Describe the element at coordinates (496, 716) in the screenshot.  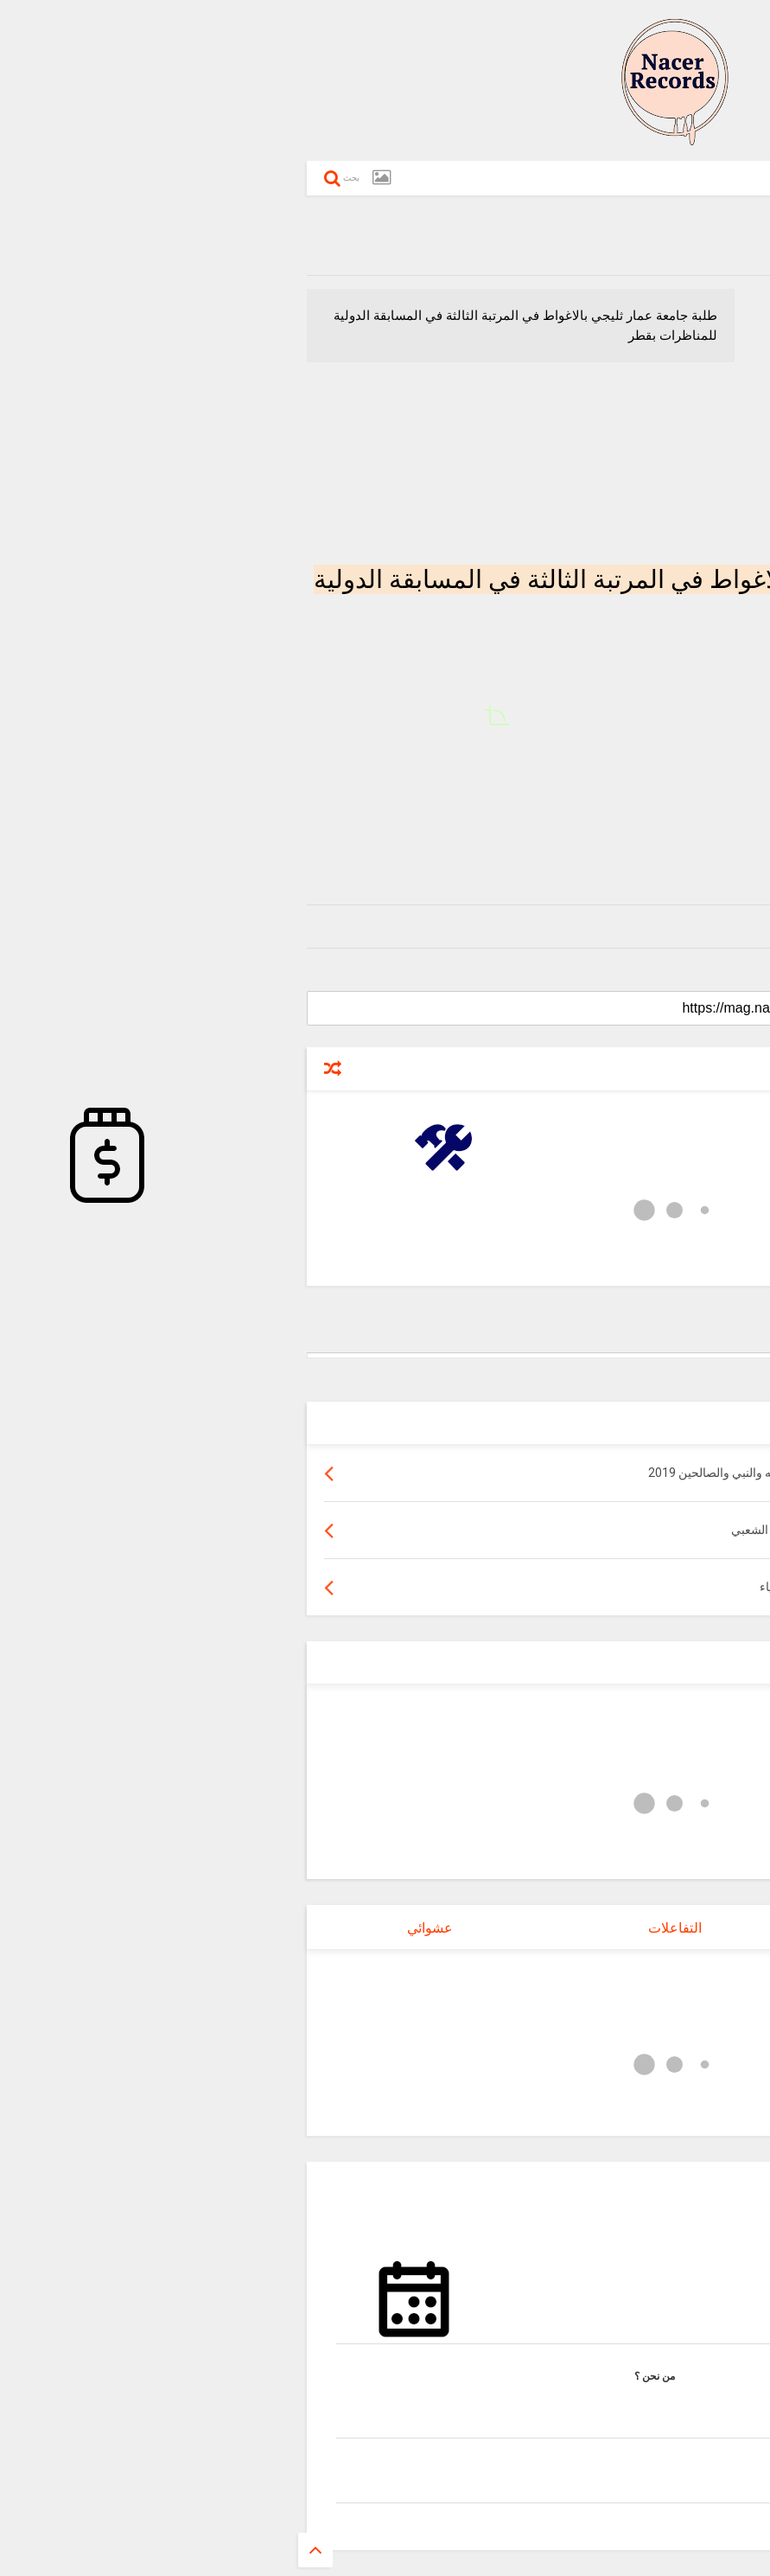
I see `measure or adjust angle in a design tool` at that location.